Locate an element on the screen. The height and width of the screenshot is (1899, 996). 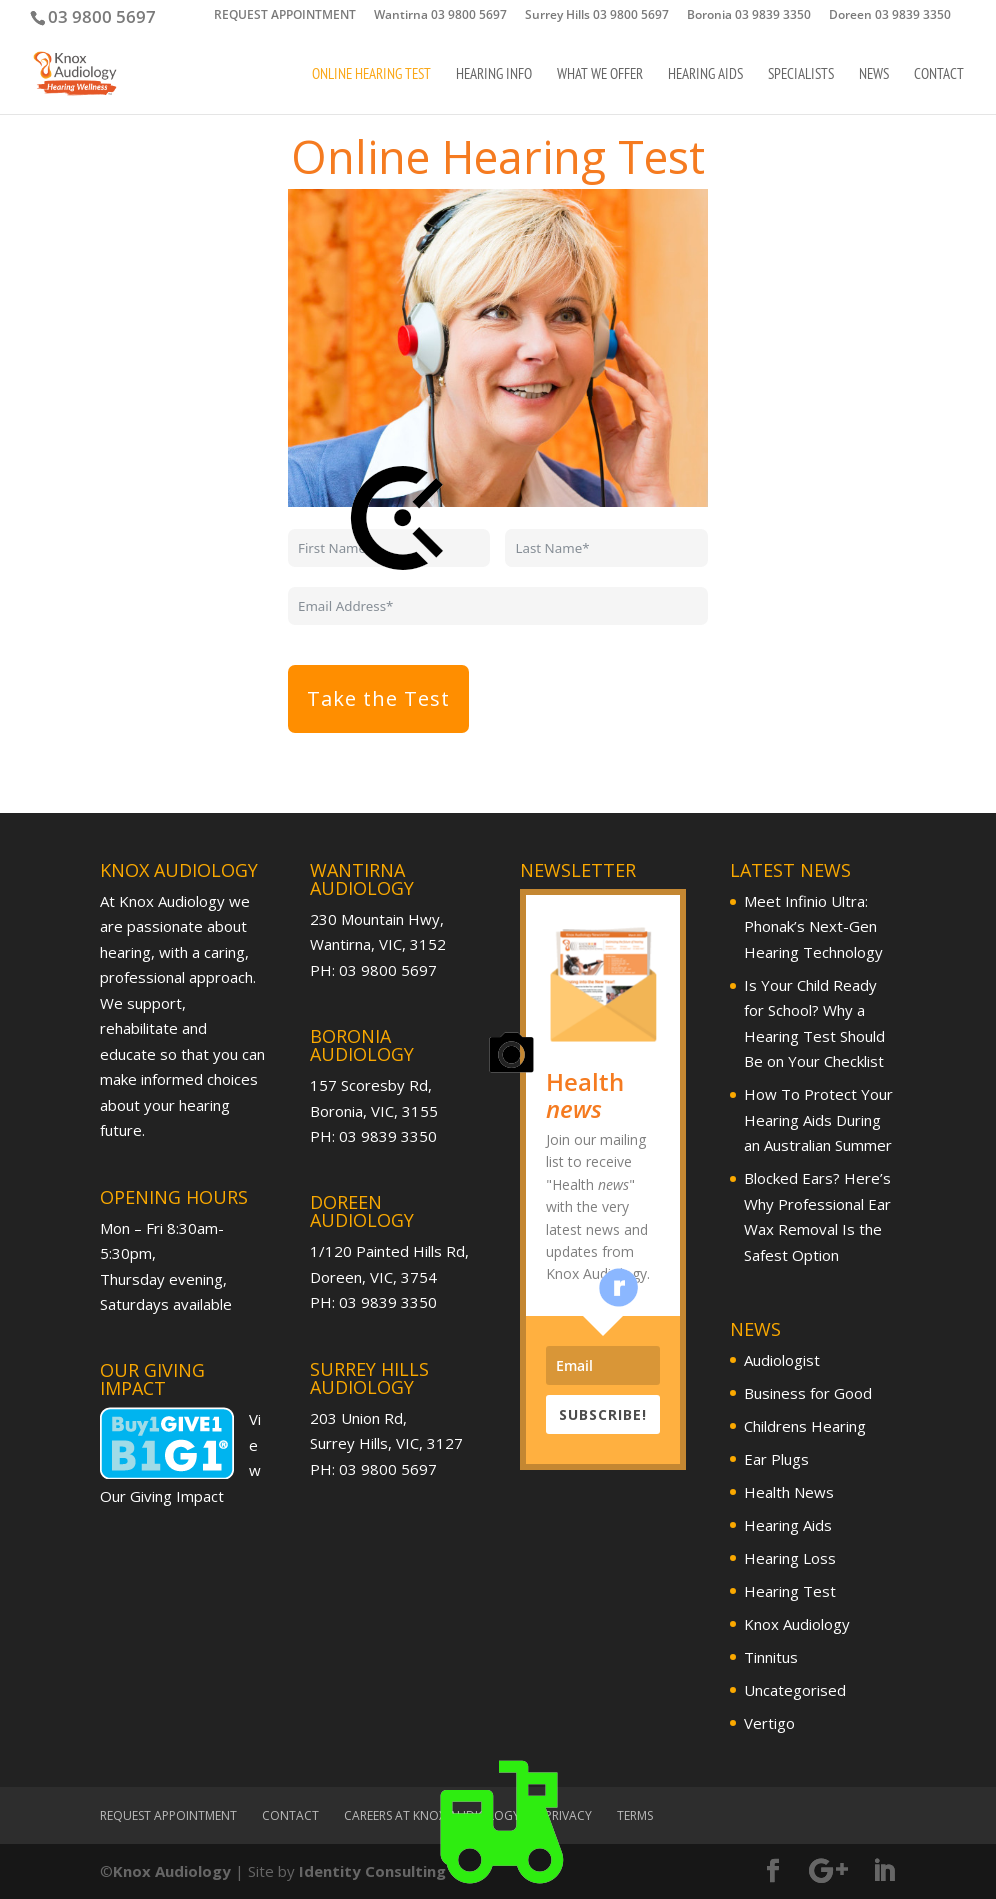
open ravelry app or website is located at coordinates (618, 1287).